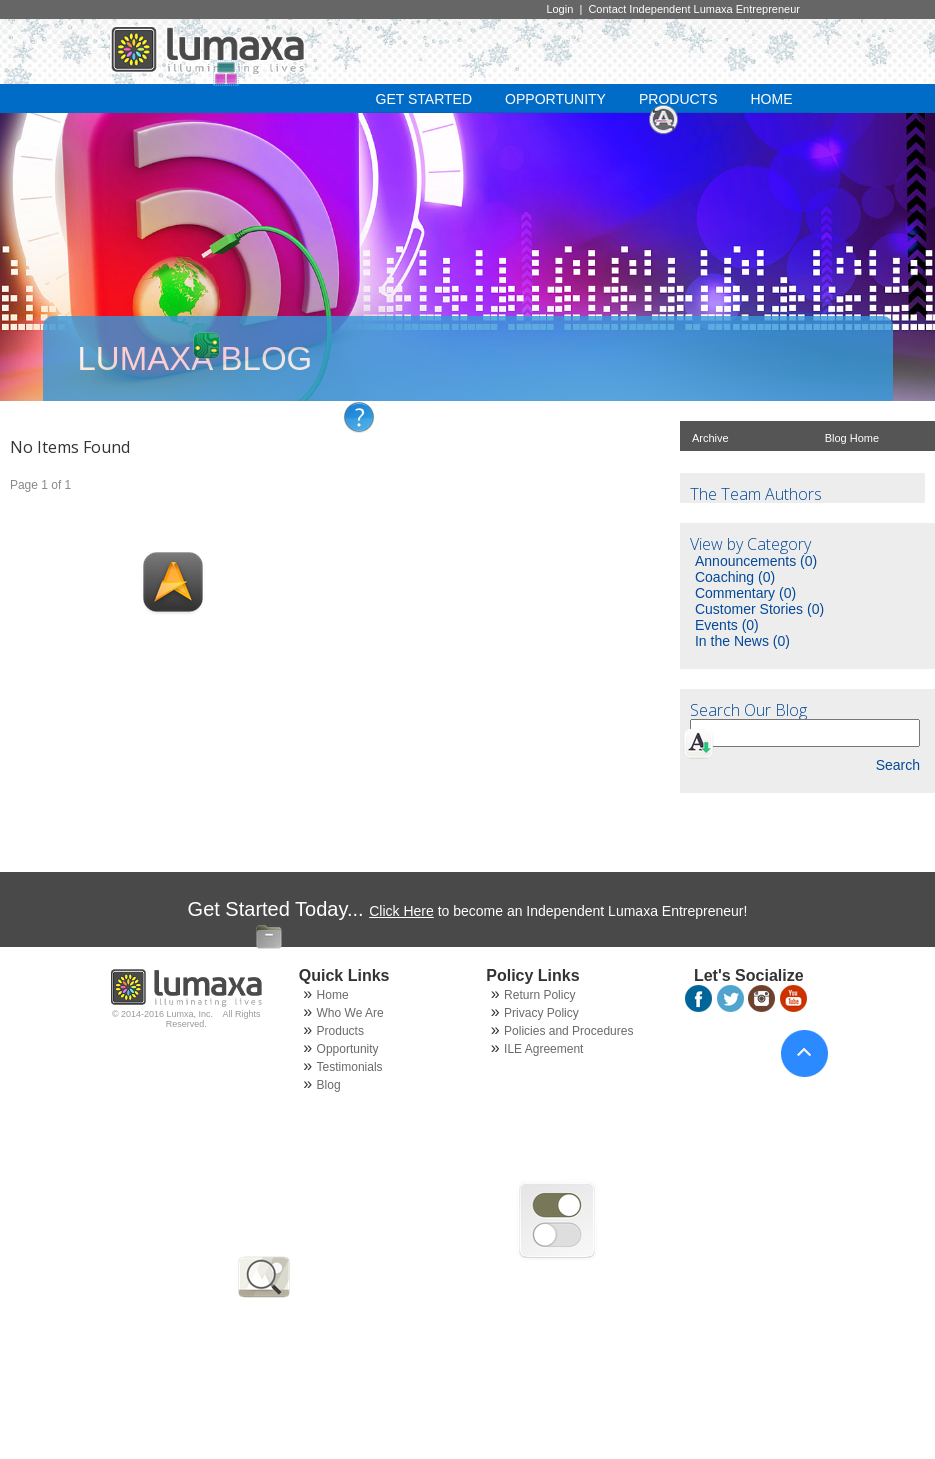 The width and height of the screenshot is (935, 1459). I want to click on open akira vector graphics editor, so click(173, 582).